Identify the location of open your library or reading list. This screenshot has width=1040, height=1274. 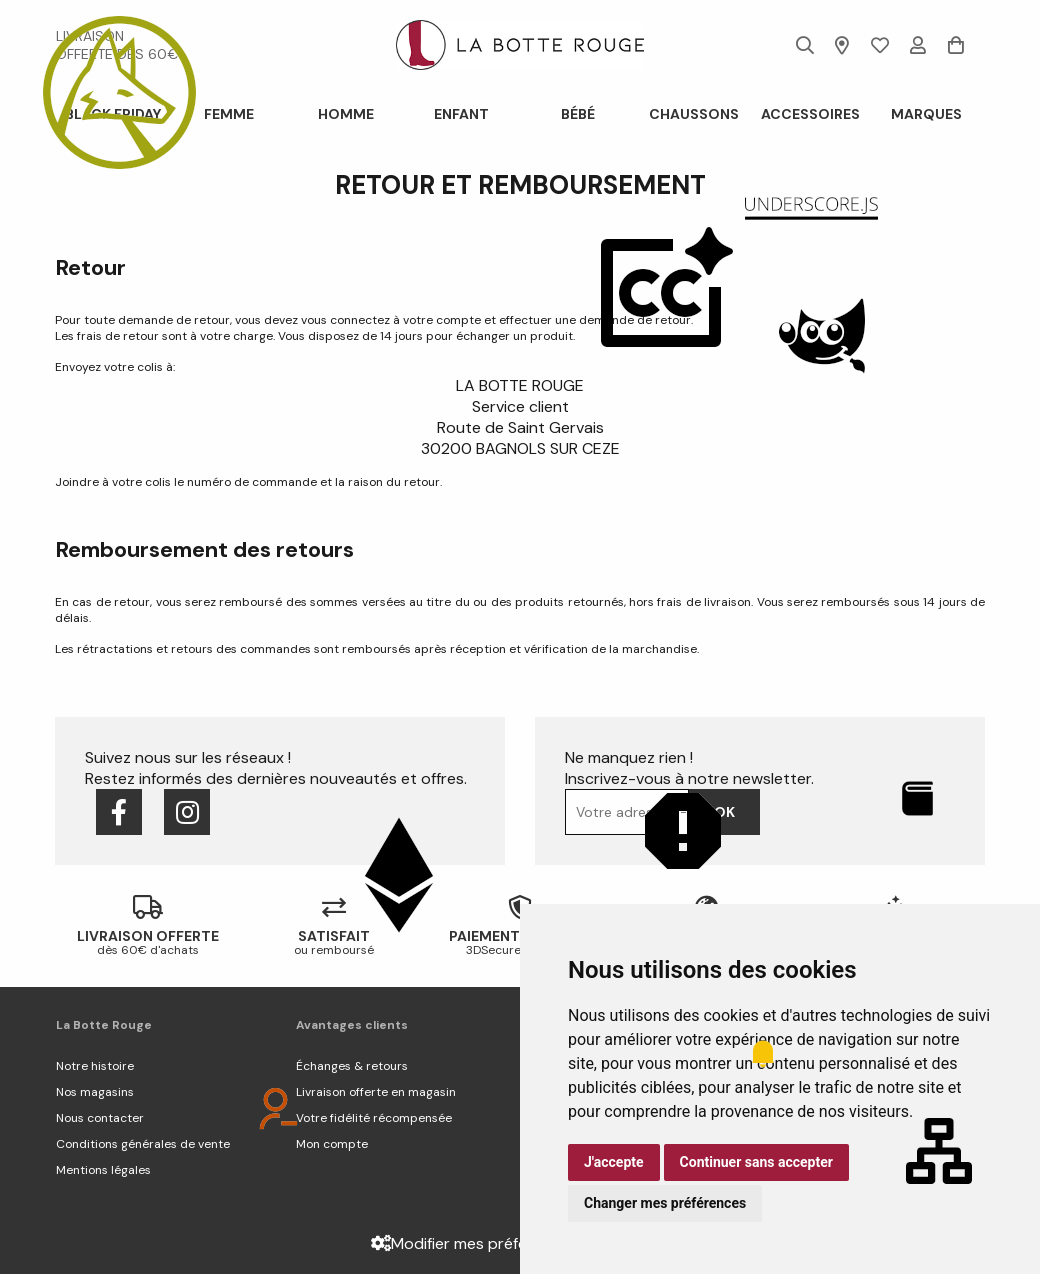
(917, 798).